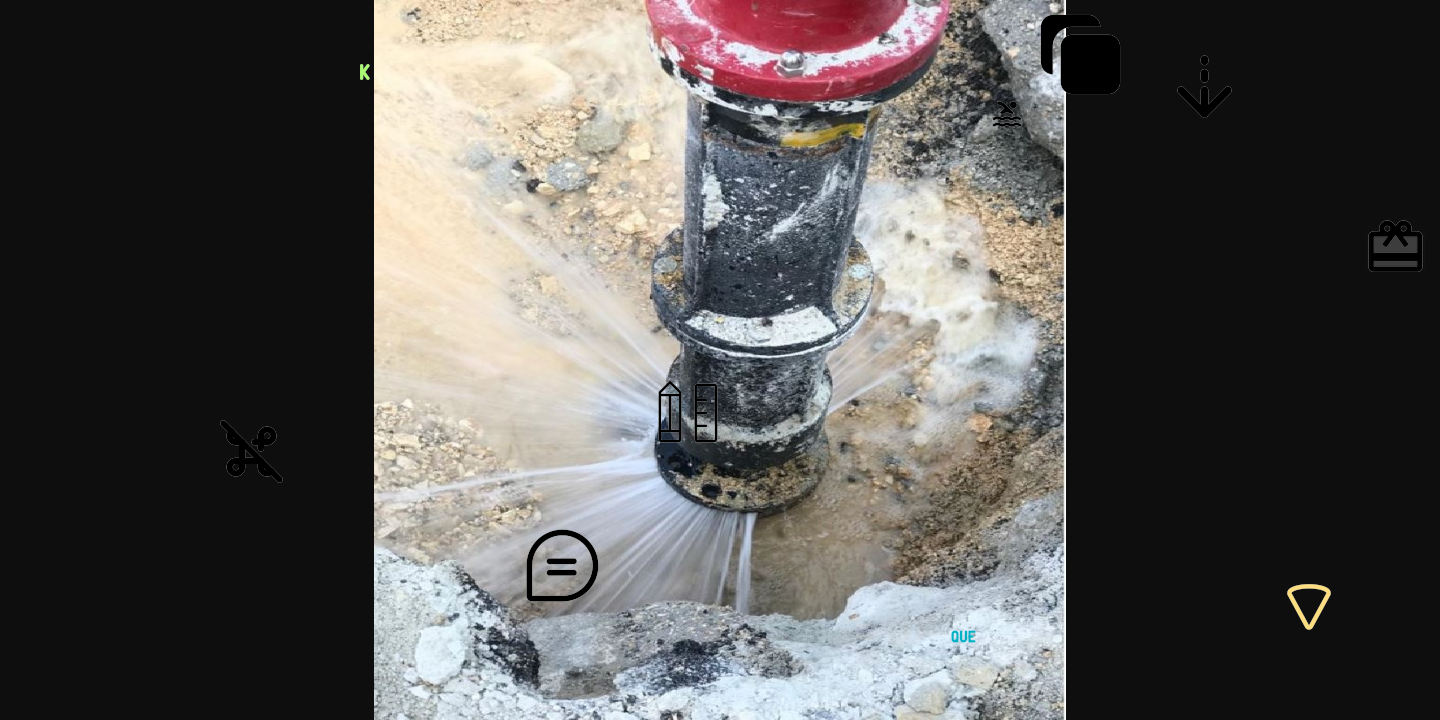 The image size is (1440, 720). Describe the element at coordinates (963, 636) in the screenshot. I see `indicates a queue in http request handling` at that location.